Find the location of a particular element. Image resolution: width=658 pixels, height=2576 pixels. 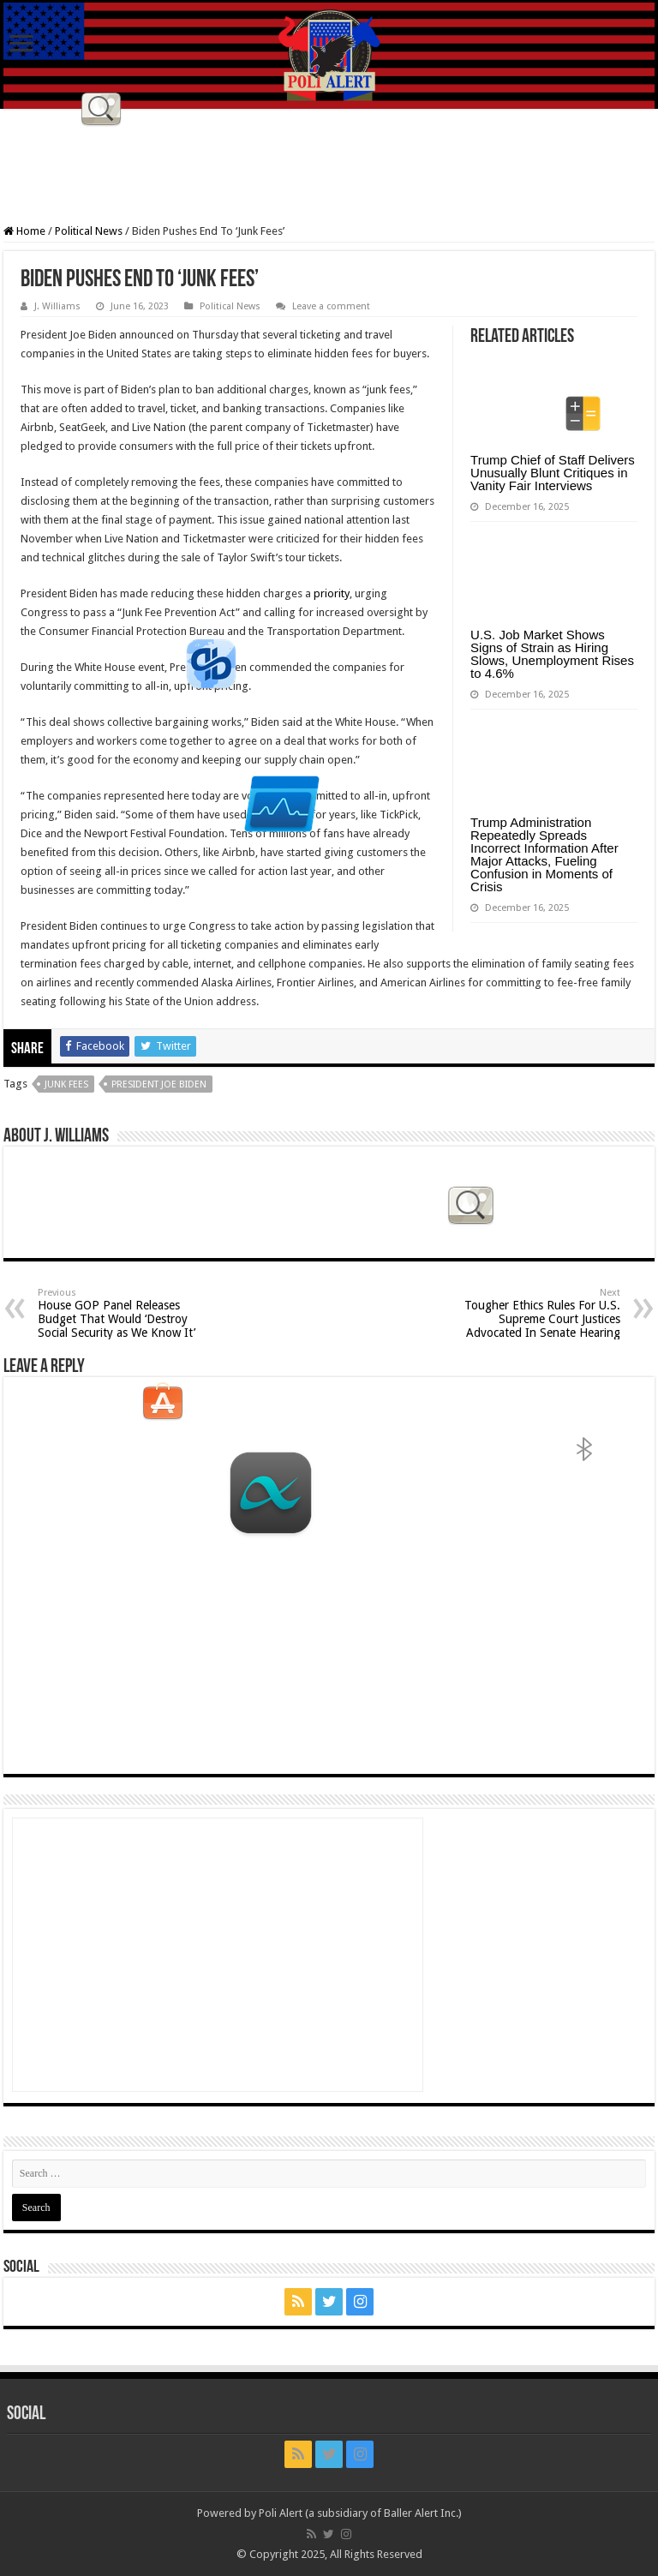

open process monitor application is located at coordinates (282, 804).